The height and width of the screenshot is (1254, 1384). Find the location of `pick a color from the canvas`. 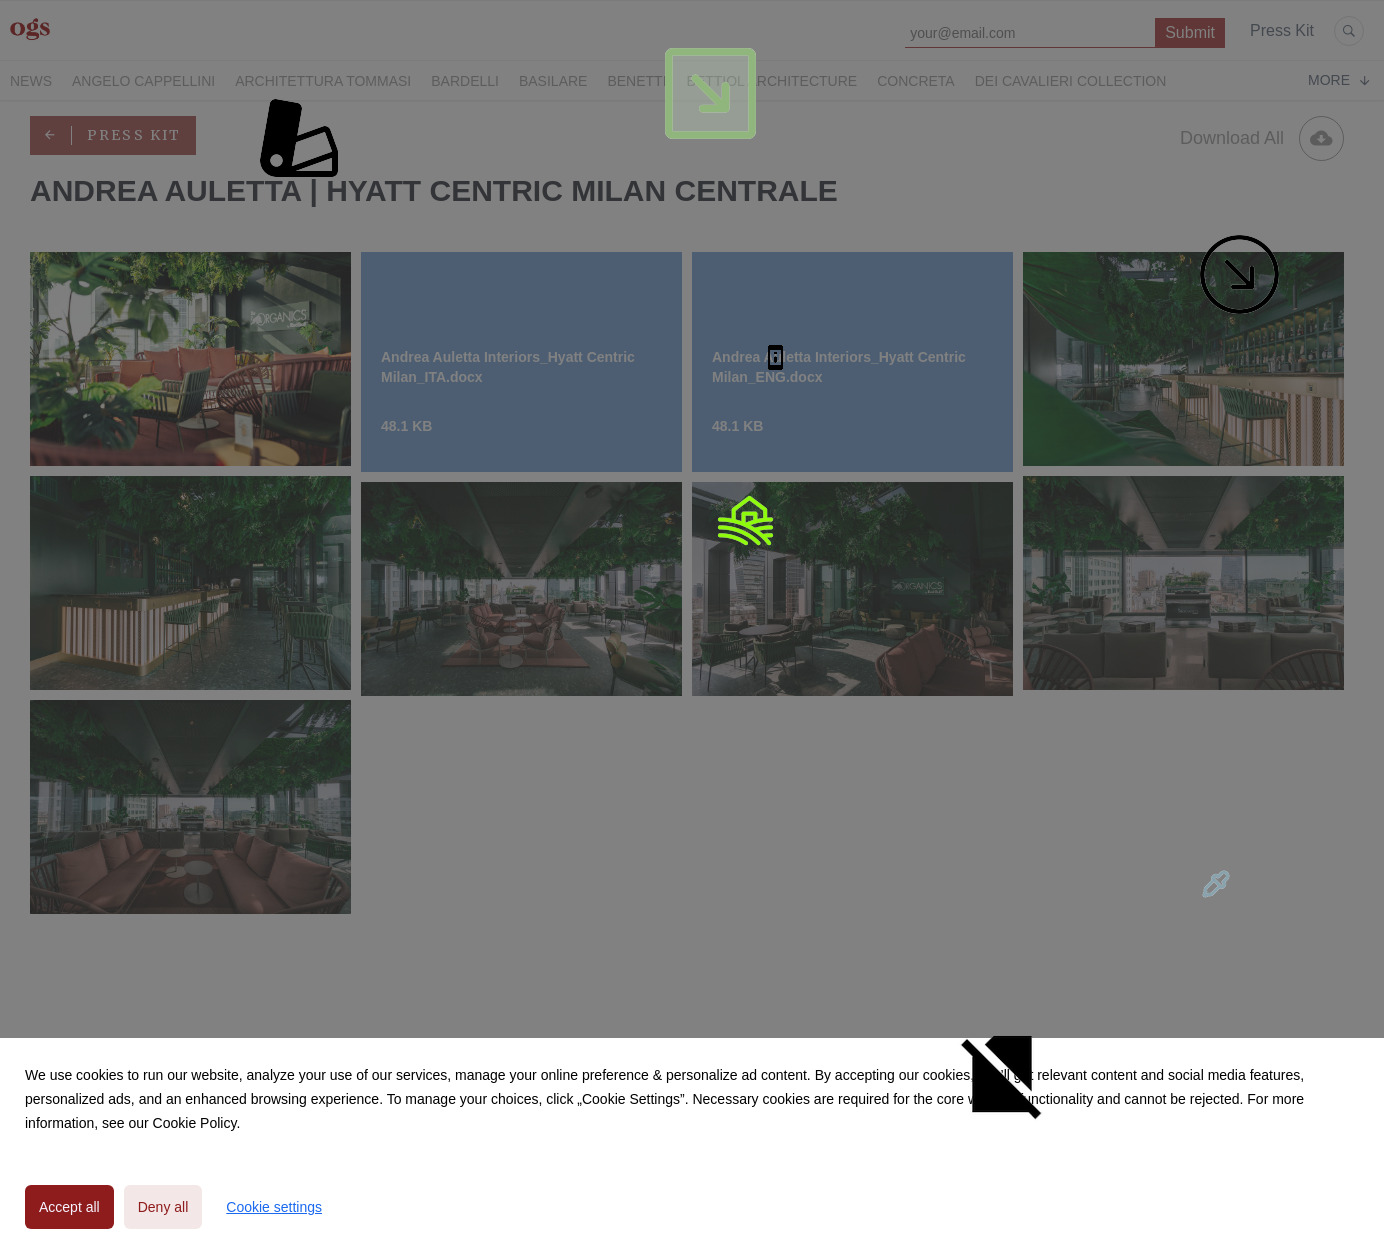

pick a color from the canvas is located at coordinates (1216, 884).